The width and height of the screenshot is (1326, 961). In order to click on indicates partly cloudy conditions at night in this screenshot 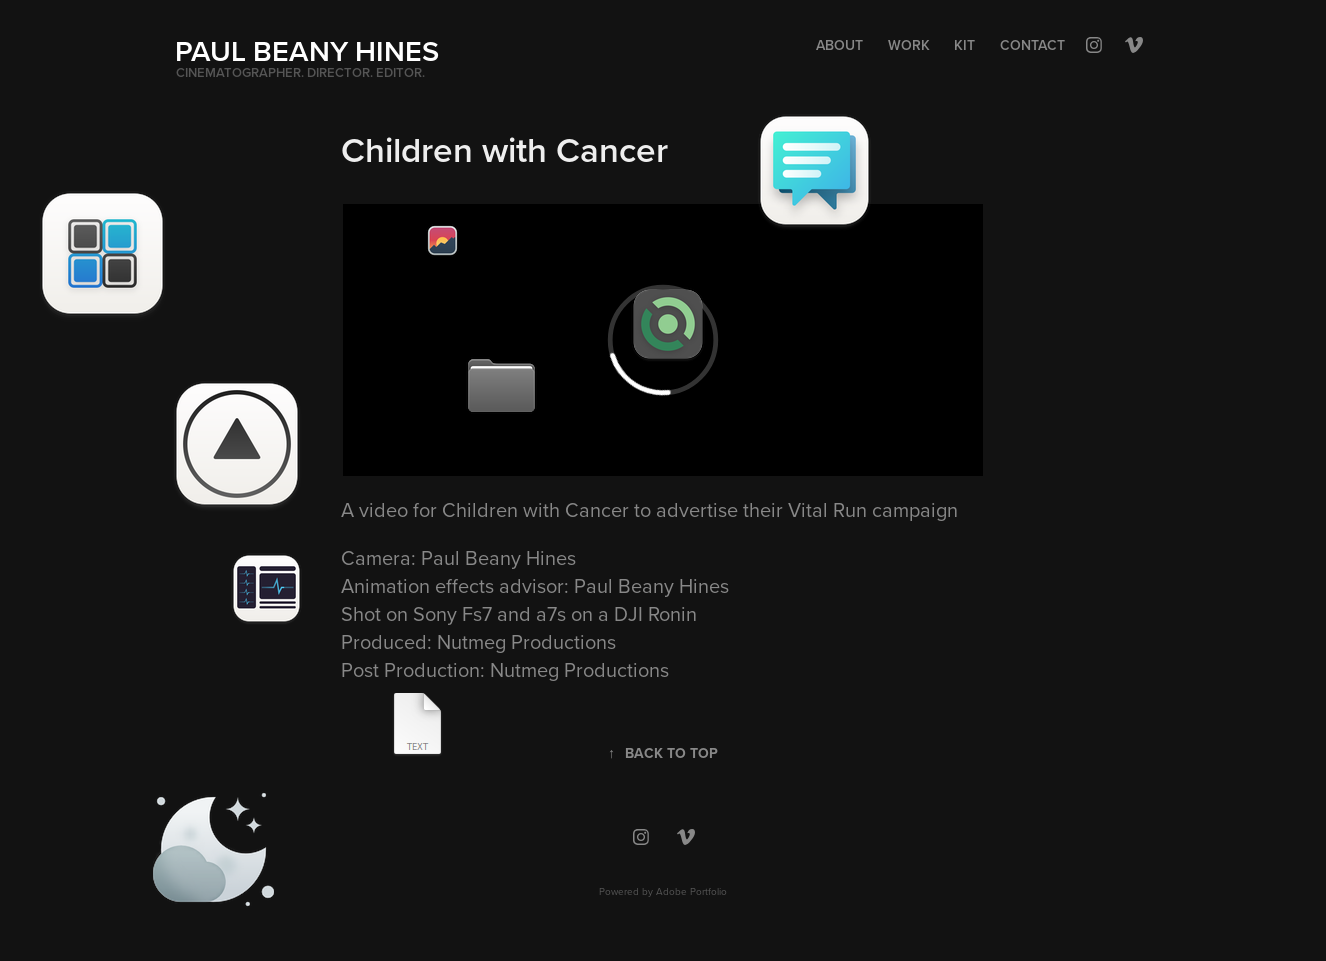, I will do `click(213, 849)`.